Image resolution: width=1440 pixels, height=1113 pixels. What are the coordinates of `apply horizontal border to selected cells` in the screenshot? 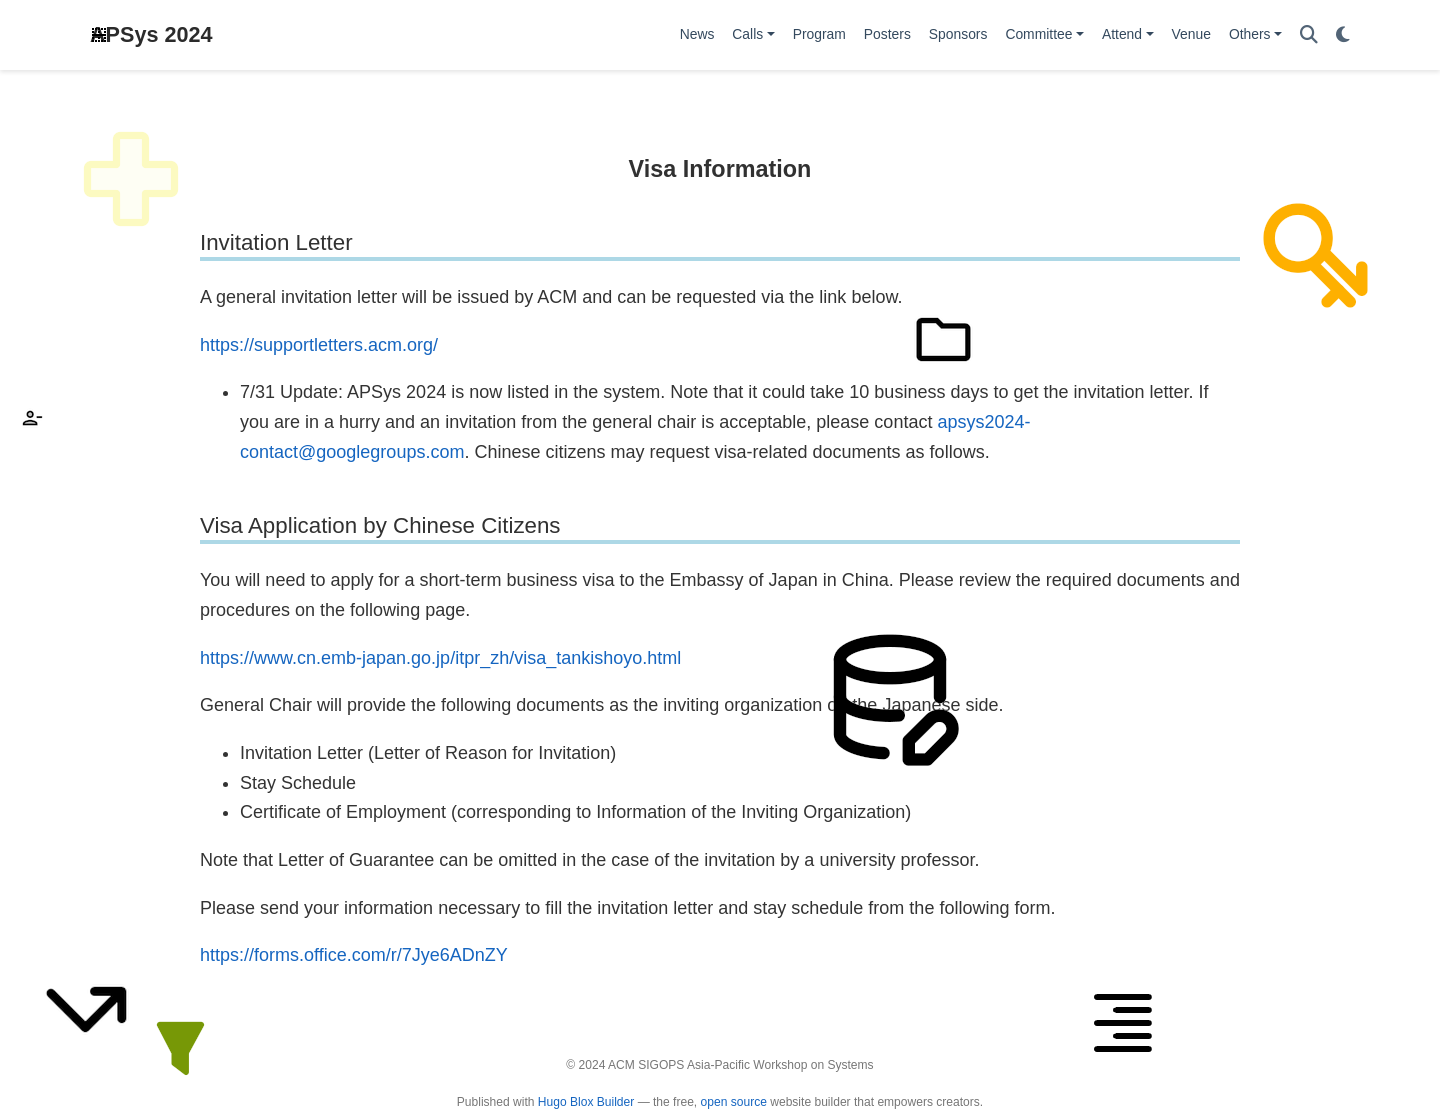 It's located at (99, 35).